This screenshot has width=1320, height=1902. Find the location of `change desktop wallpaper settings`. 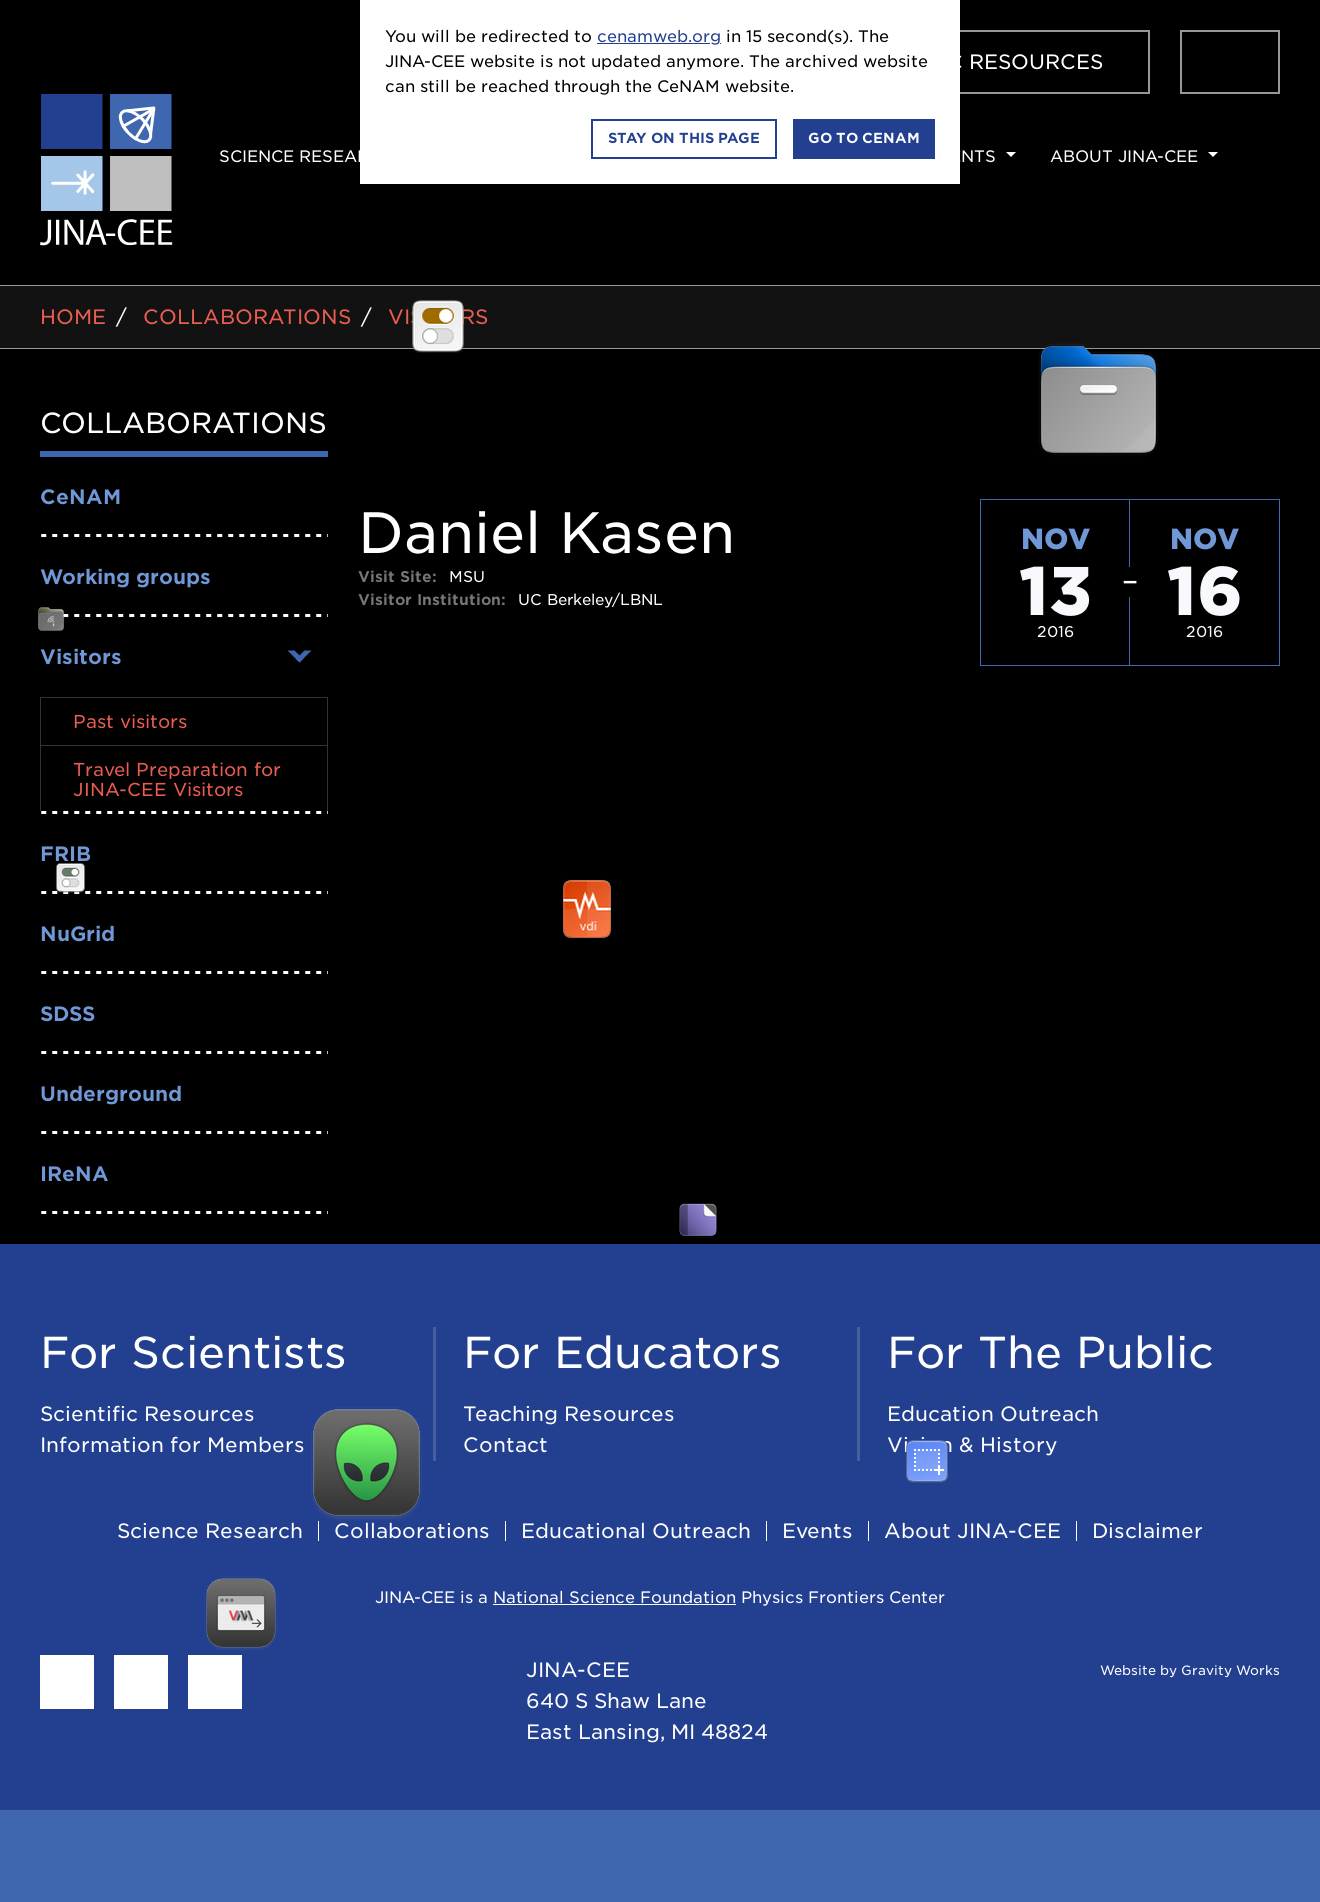

change desktop wallpaper settings is located at coordinates (698, 1219).